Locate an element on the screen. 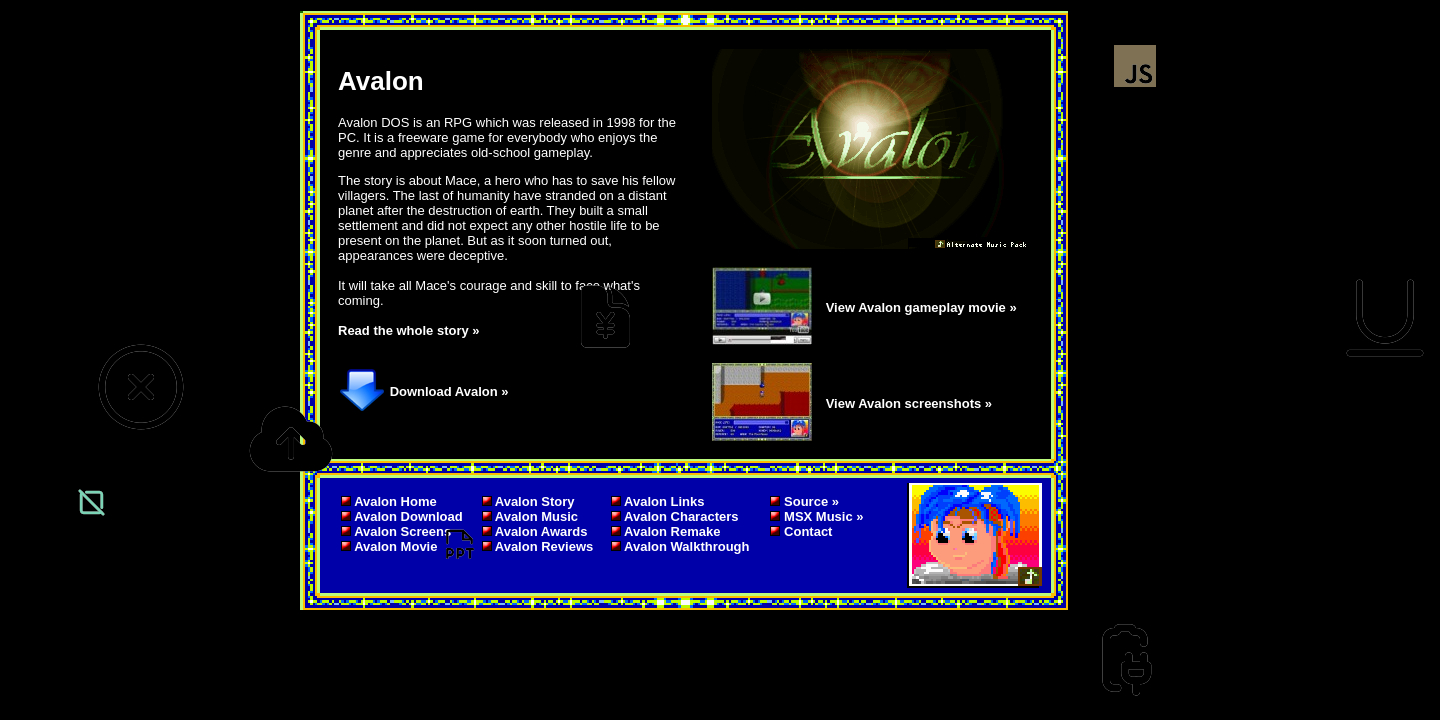 This screenshot has width=1440, height=720. disable or hide a square element is located at coordinates (91, 502).